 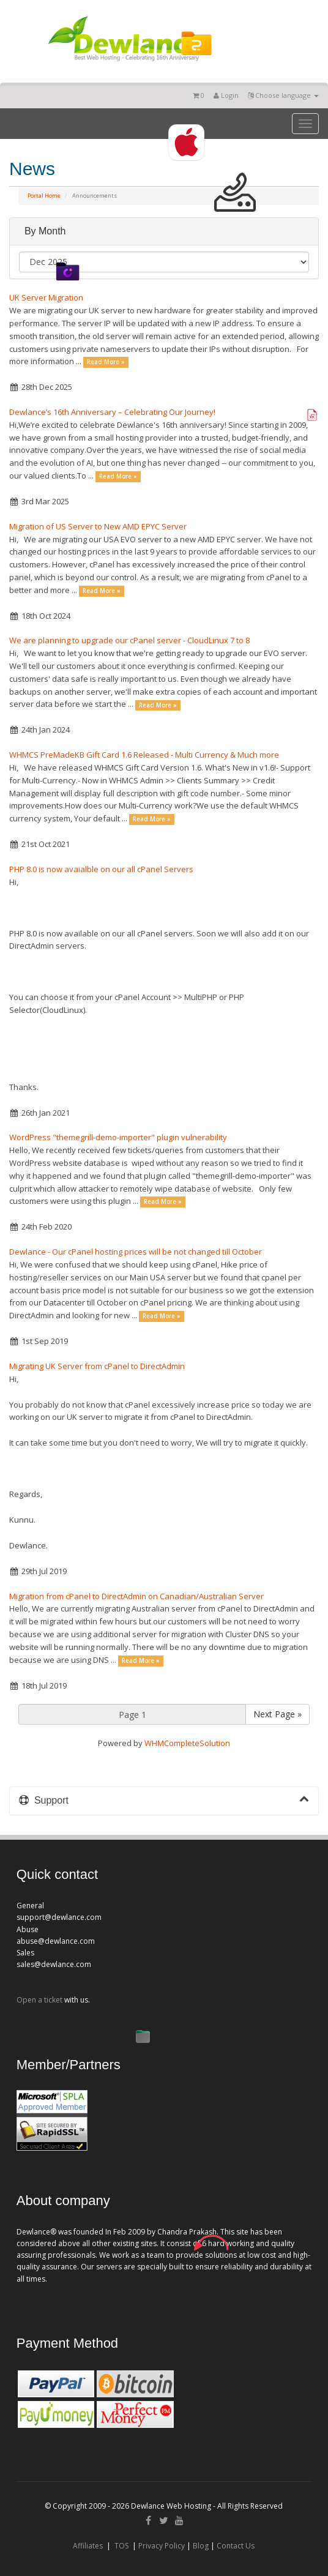 What do you see at coordinates (186, 142) in the screenshot?
I see `view apple care or warranty coverage information` at bounding box center [186, 142].